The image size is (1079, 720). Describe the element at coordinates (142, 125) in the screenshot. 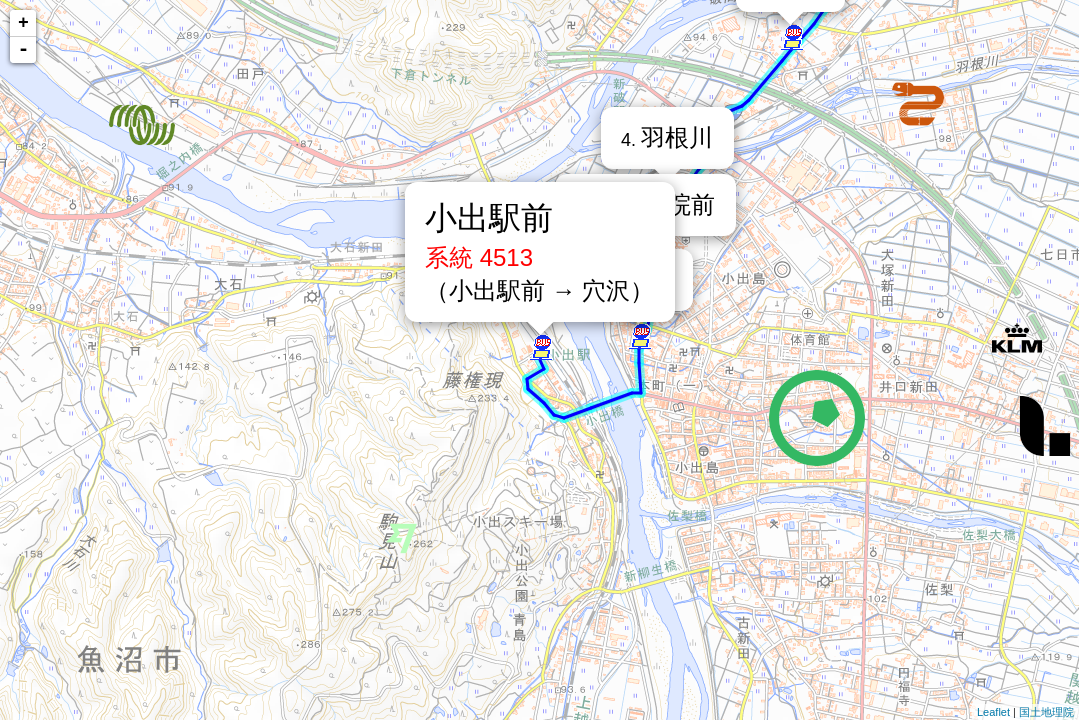

I see `victron energy brand logo` at that location.